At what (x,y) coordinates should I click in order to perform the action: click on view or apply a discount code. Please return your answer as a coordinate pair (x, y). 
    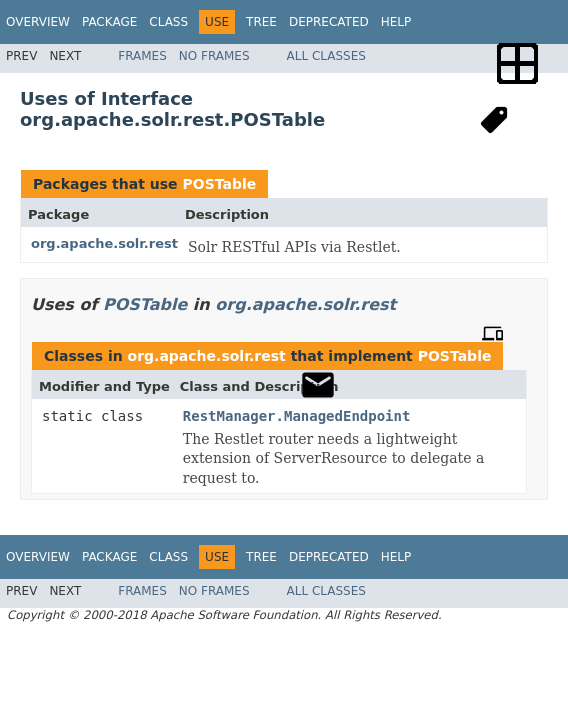
    Looking at the image, I should click on (494, 120).